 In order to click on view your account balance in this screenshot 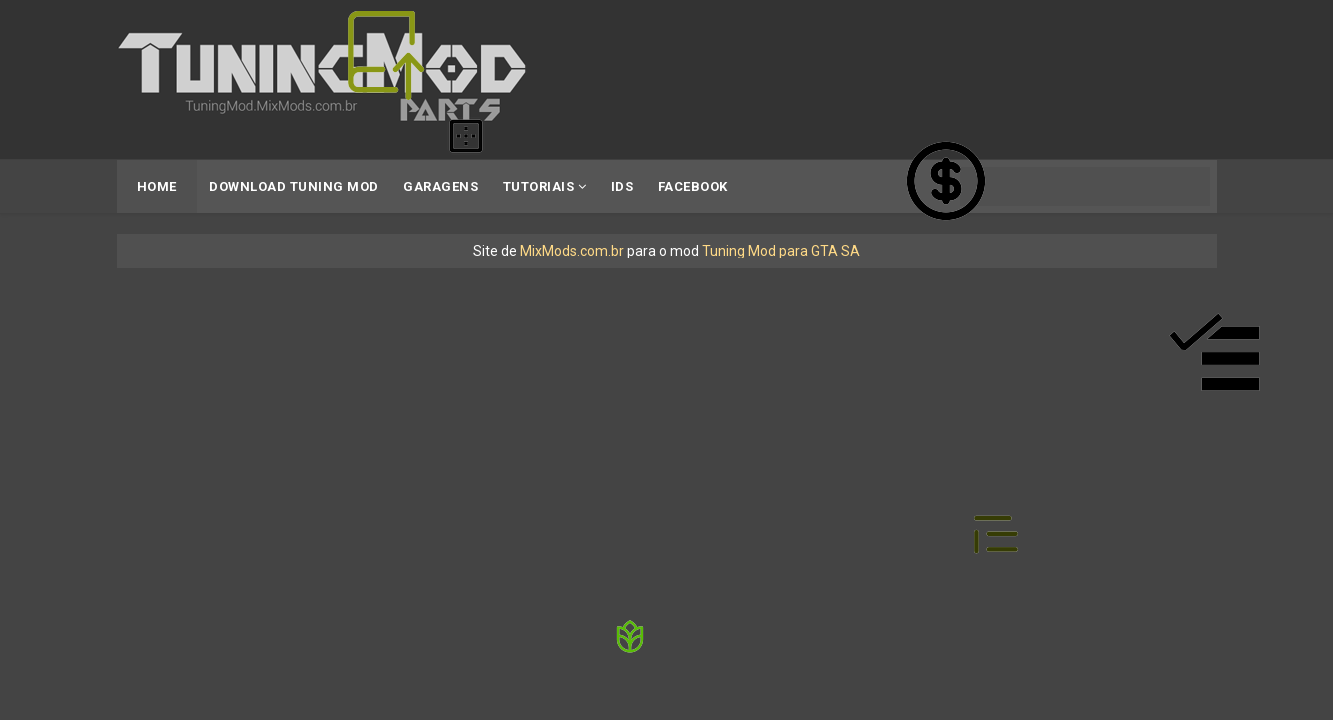, I will do `click(946, 181)`.